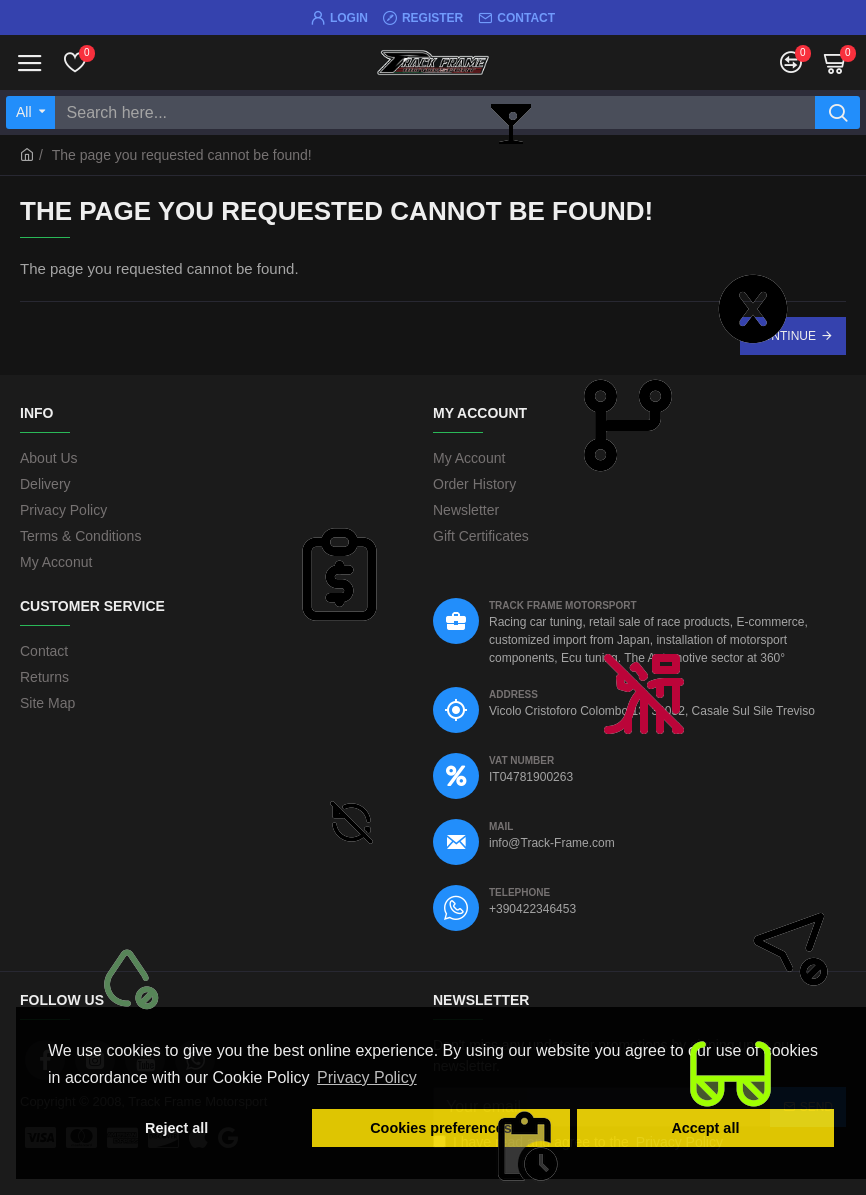  Describe the element at coordinates (339, 574) in the screenshot. I see `view financial report` at that location.